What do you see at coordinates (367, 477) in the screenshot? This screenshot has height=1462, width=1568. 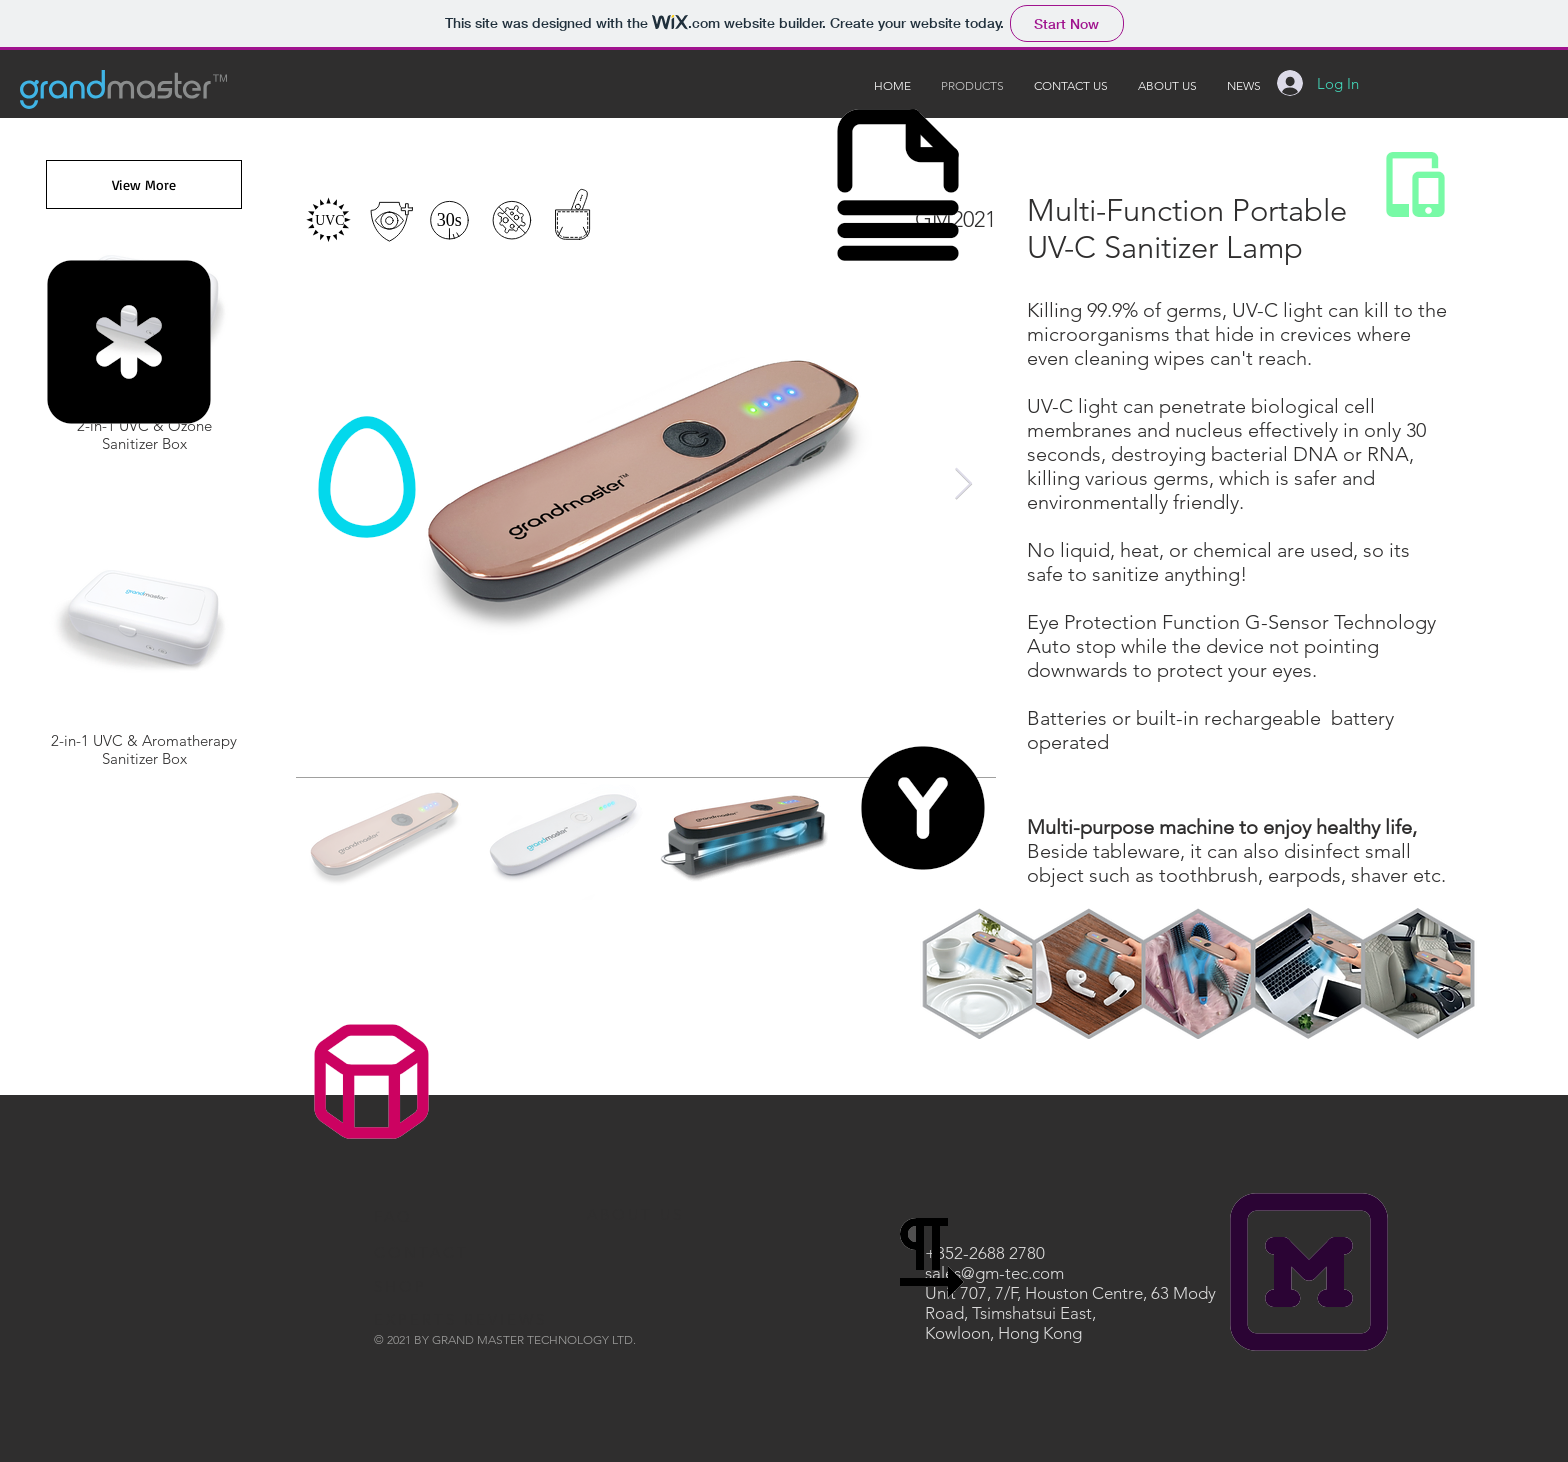 I see `indicates an egg or egg-related item` at bounding box center [367, 477].